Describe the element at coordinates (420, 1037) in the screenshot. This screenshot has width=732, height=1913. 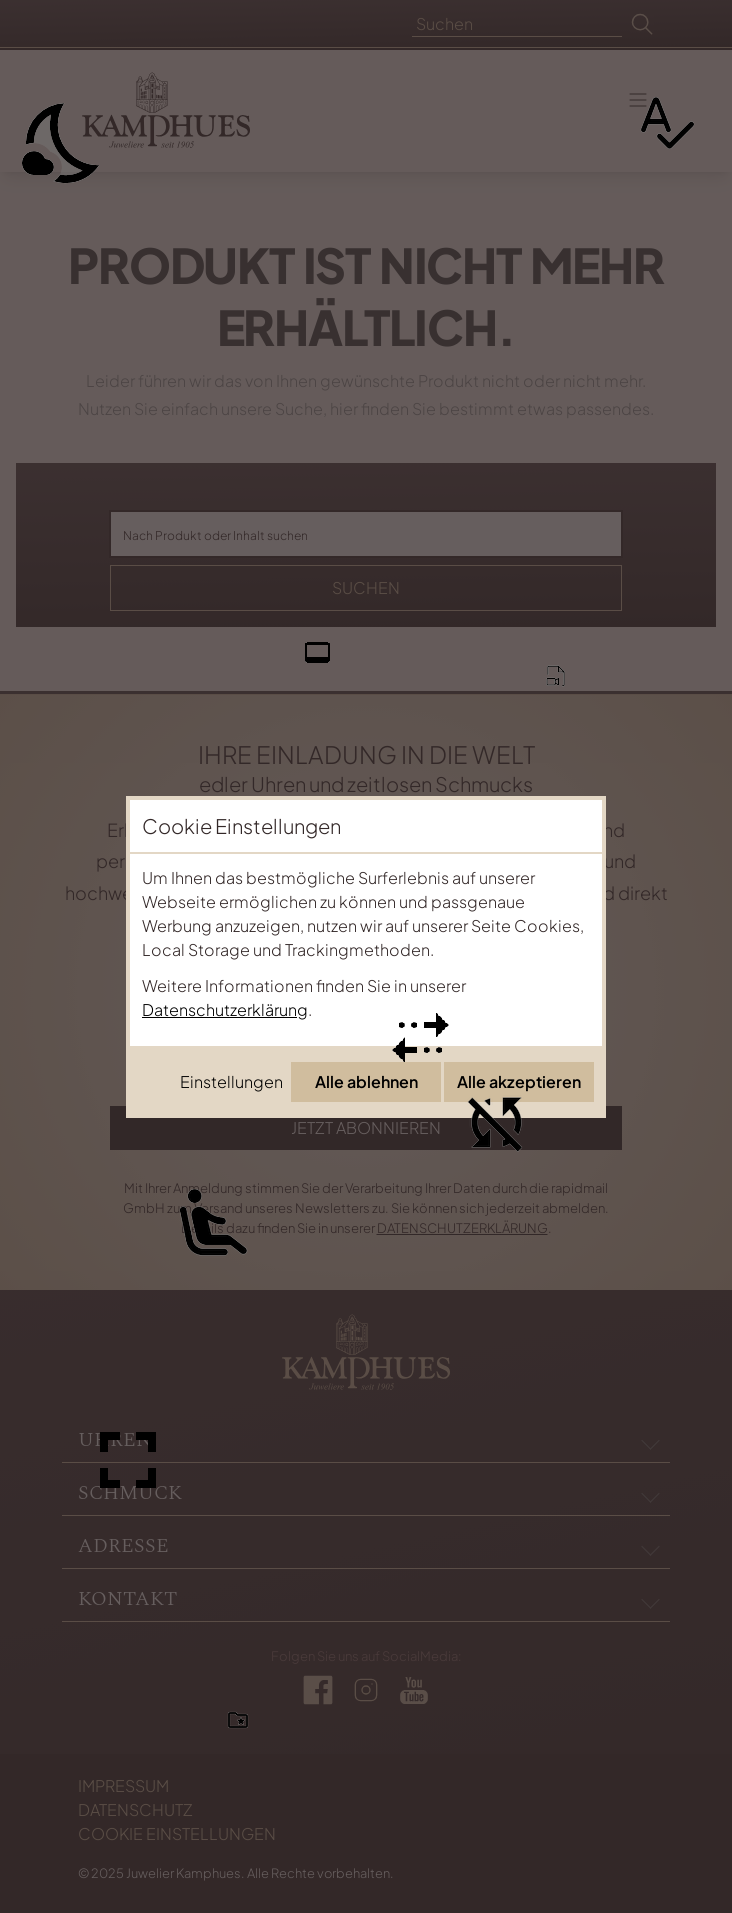
I see `indicates multiple stops on a route` at that location.